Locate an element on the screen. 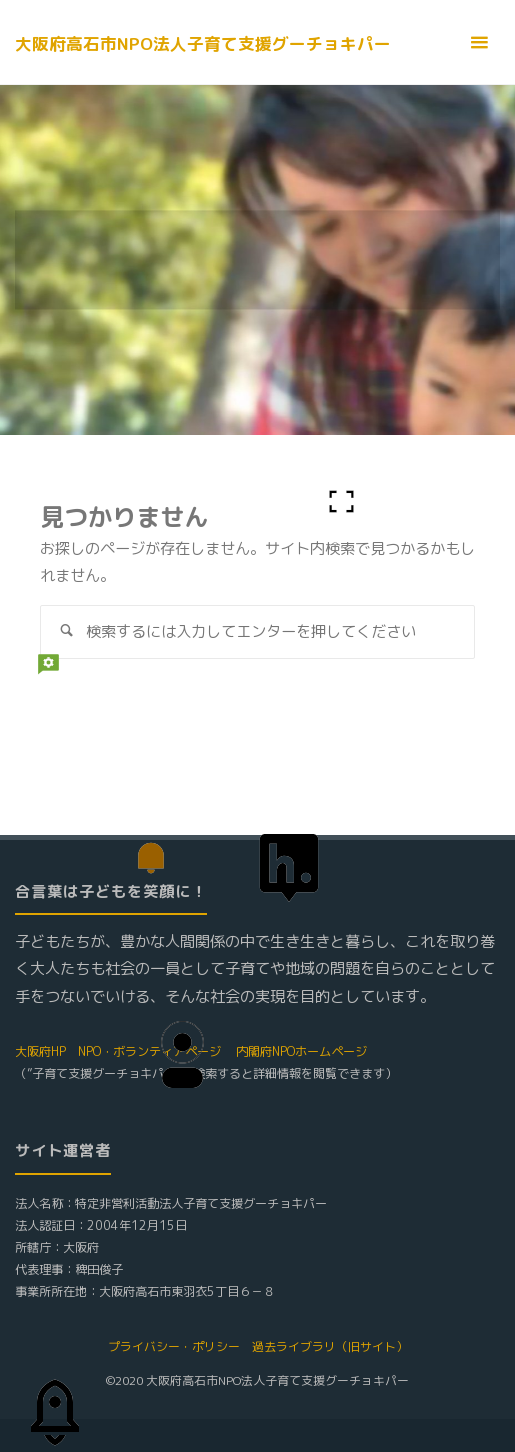  launch or deploy an application is located at coordinates (55, 1411).